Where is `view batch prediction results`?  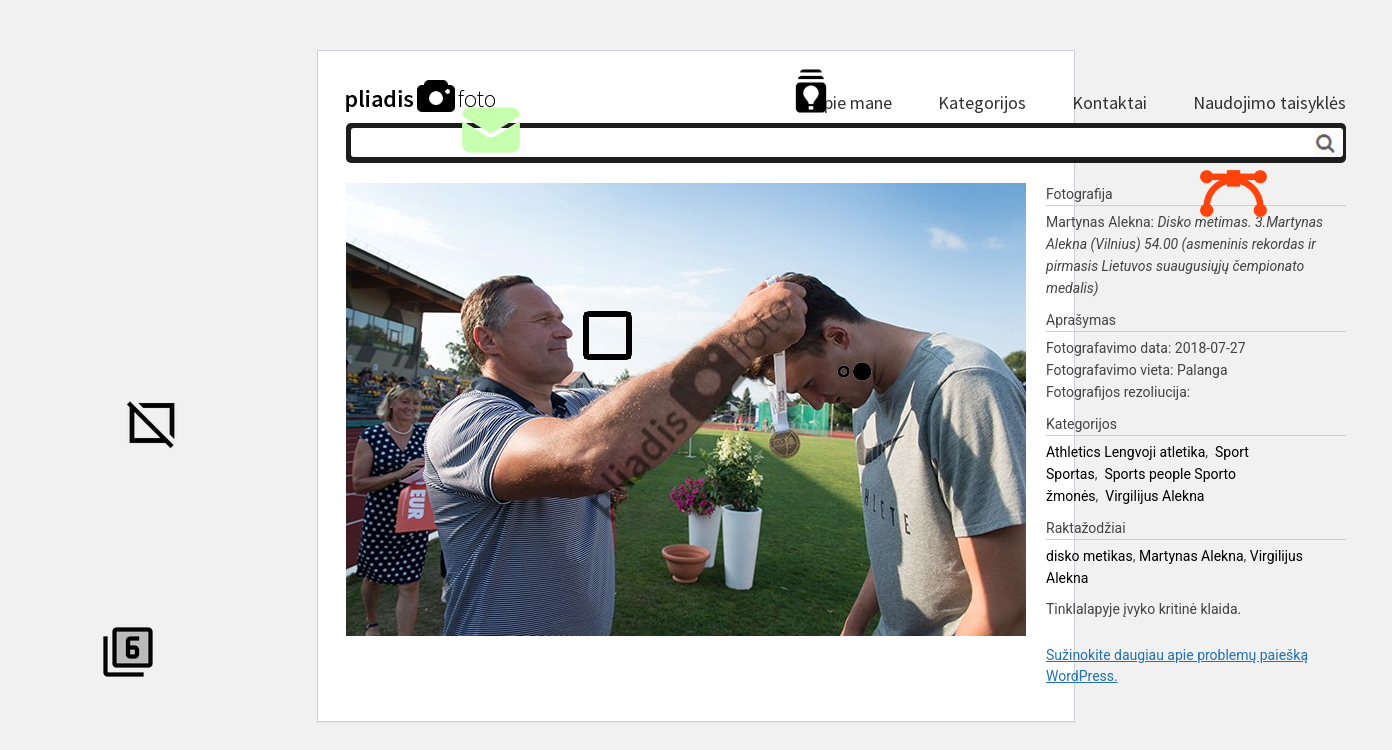 view batch prediction results is located at coordinates (811, 91).